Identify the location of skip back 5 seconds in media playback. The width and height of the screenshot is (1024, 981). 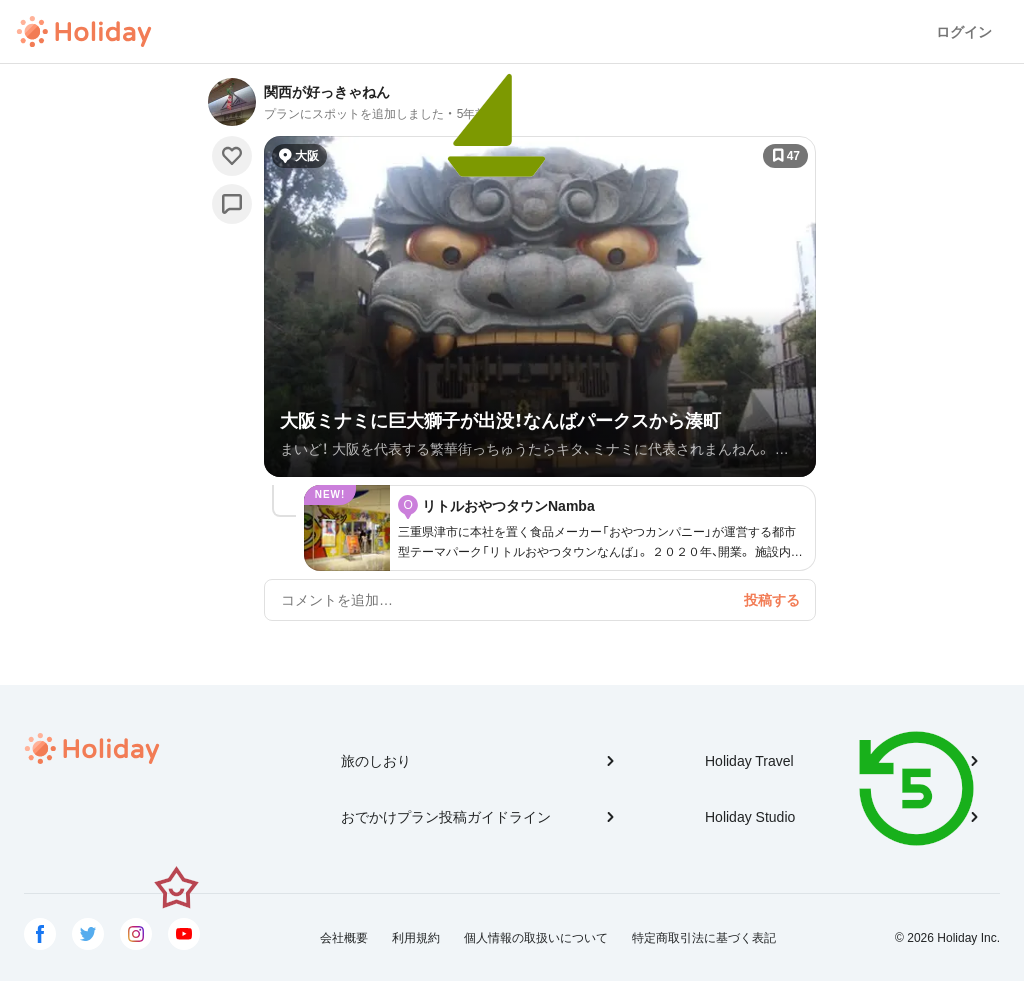
(916, 788).